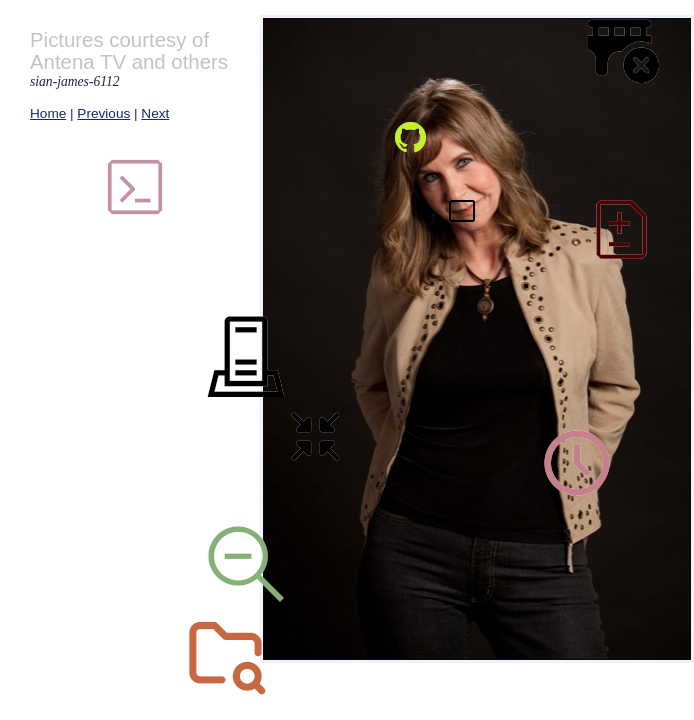 This screenshot has height=720, width=694. Describe the element at coordinates (246, 564) in the screenshot. I see `zoom out to see more content` at that location.